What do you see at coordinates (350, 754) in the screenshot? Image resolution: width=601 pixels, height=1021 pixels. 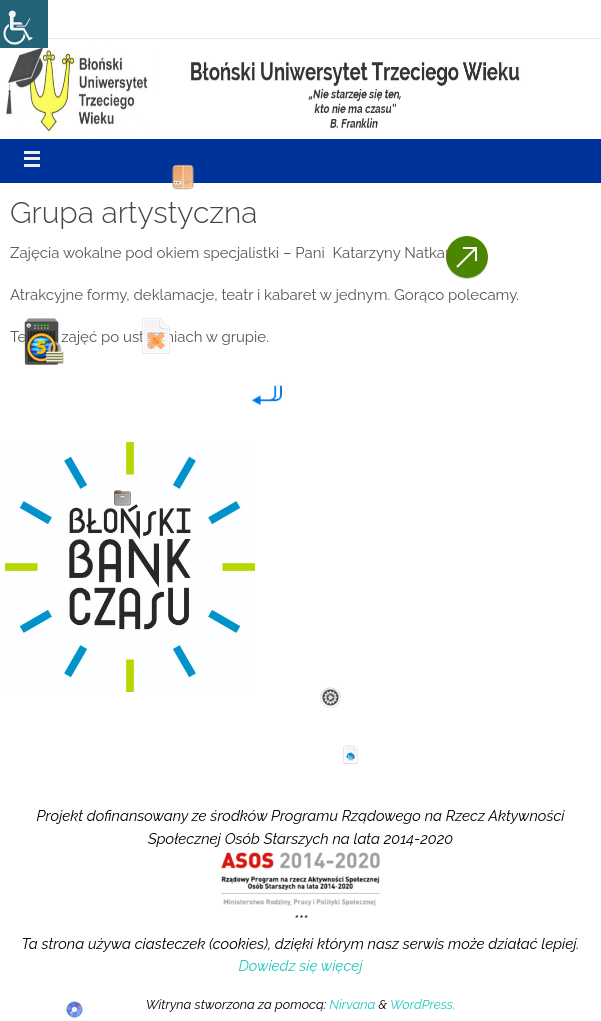 I see `a dart programming language source file` at bounding box center [350, 754].